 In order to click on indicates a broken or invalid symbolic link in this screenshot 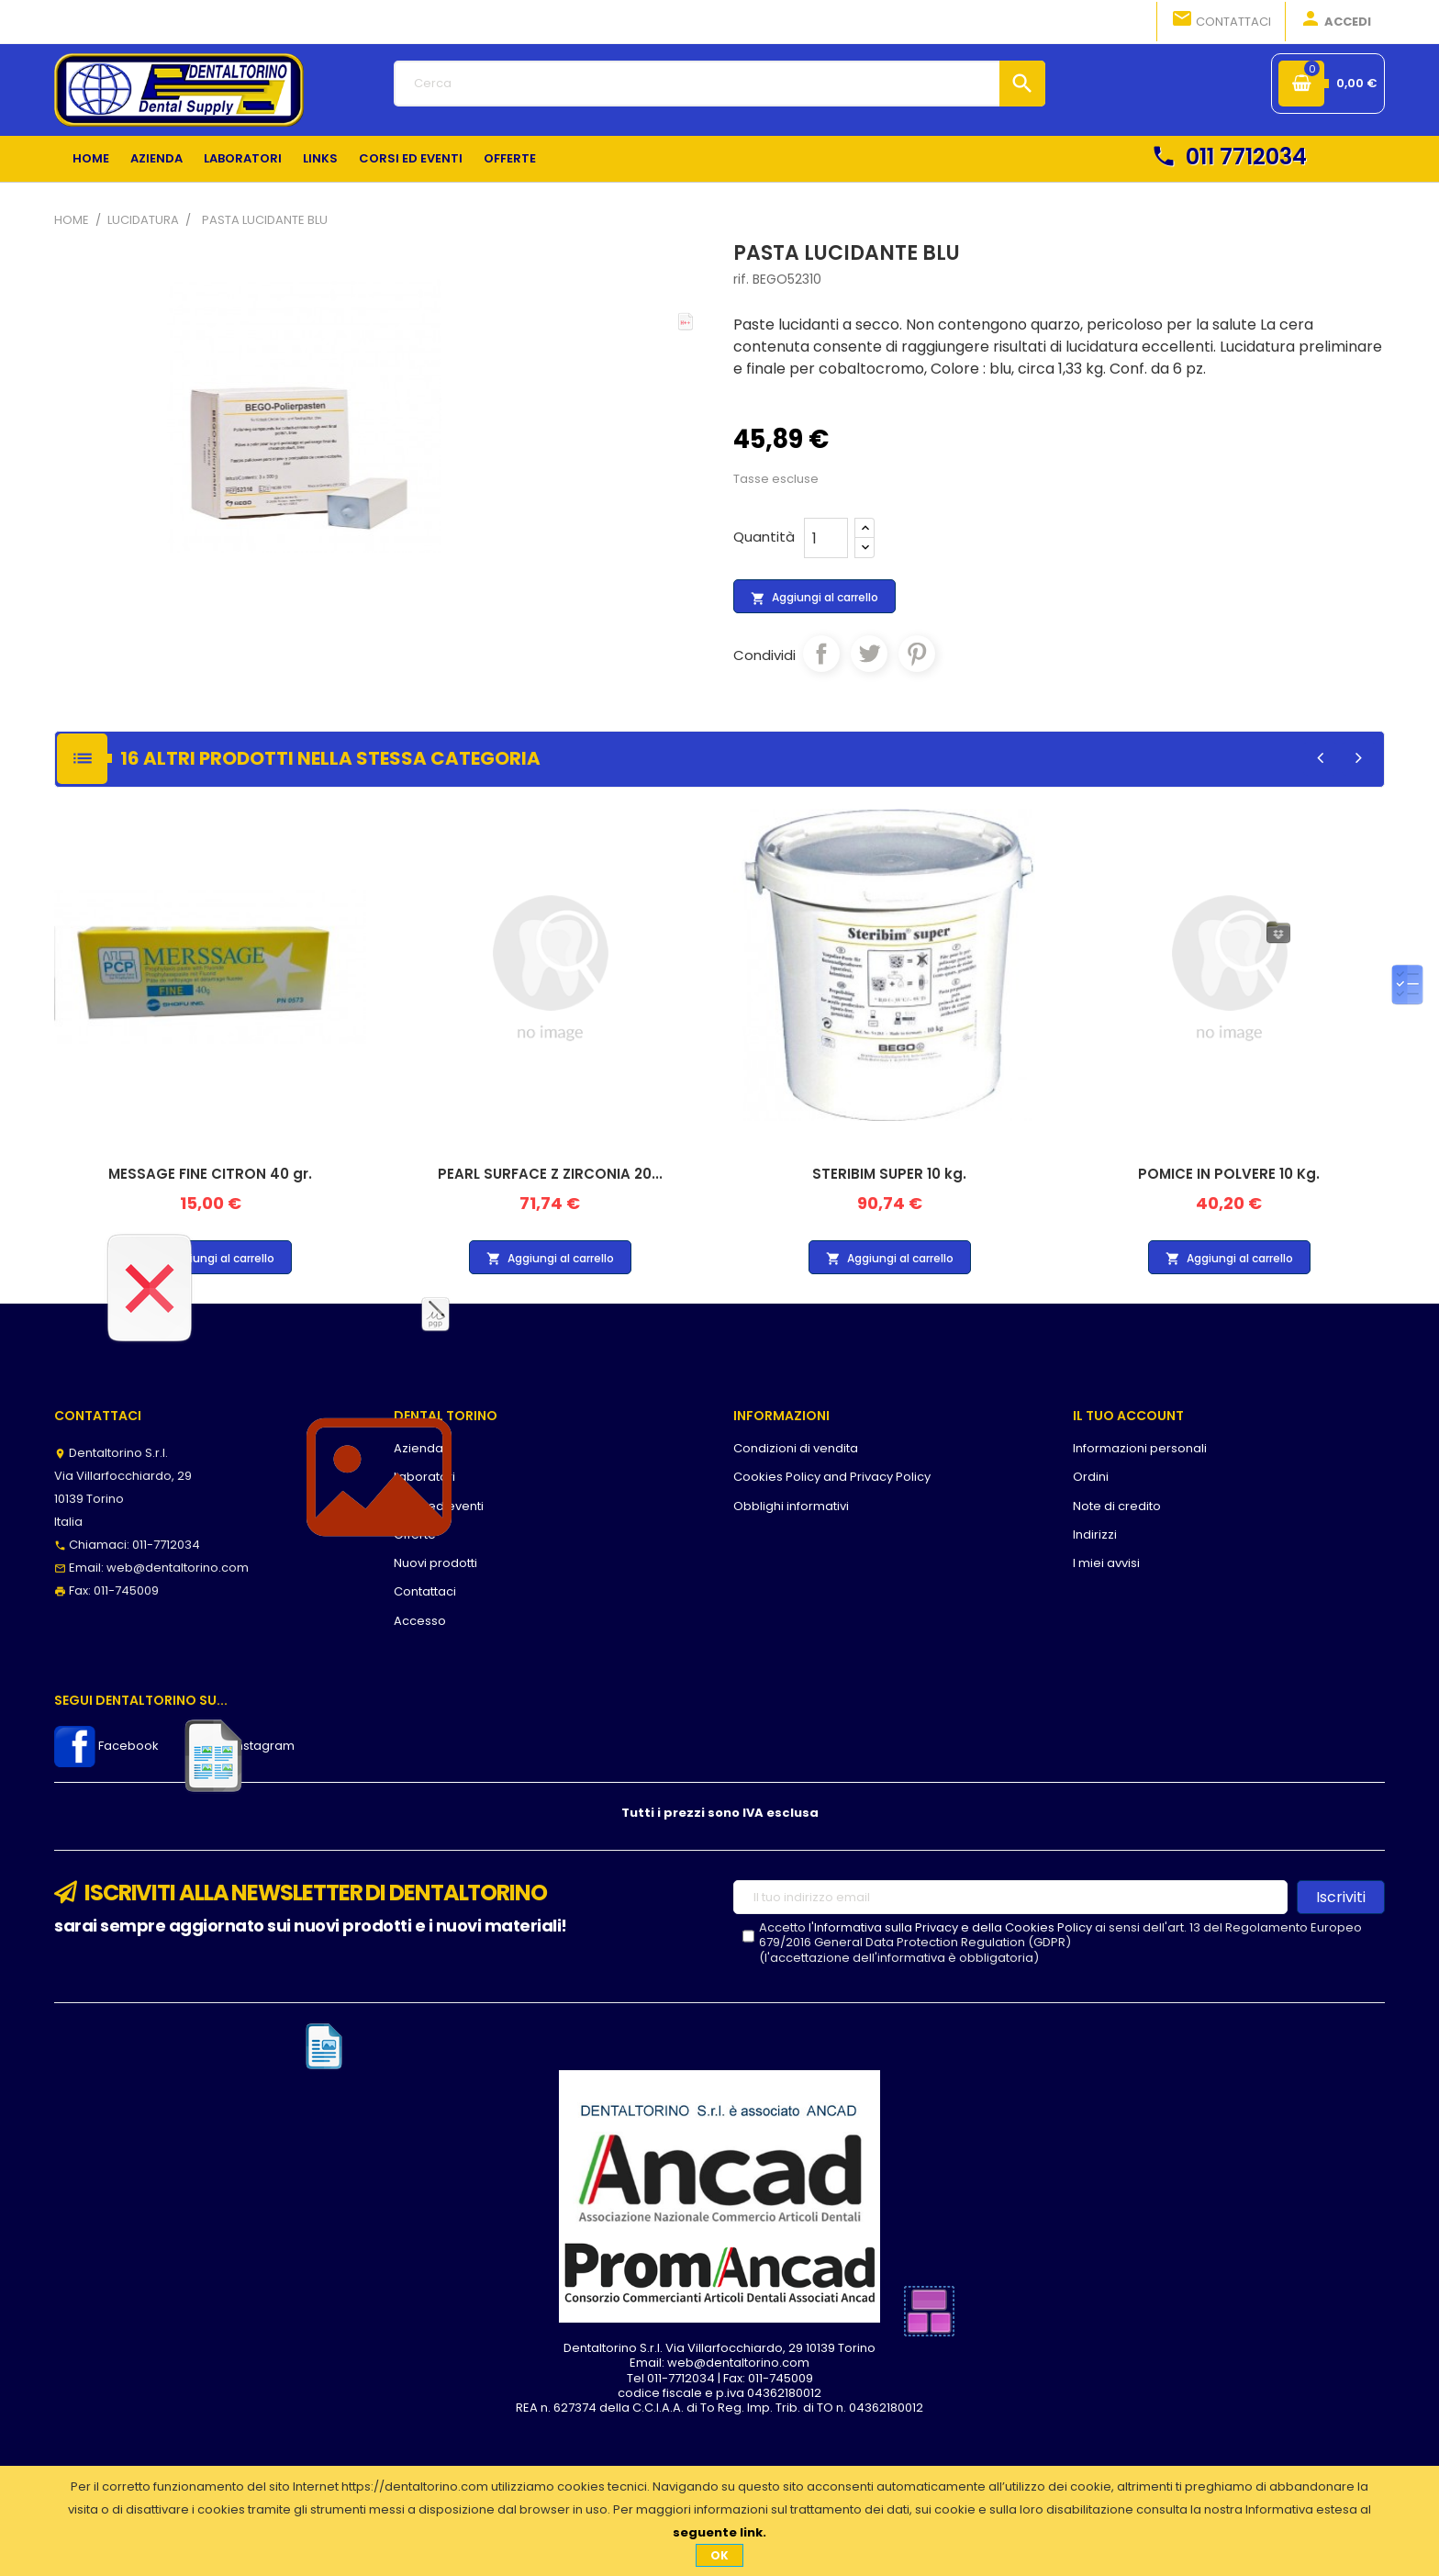, I will do `click(150, 1288)`.